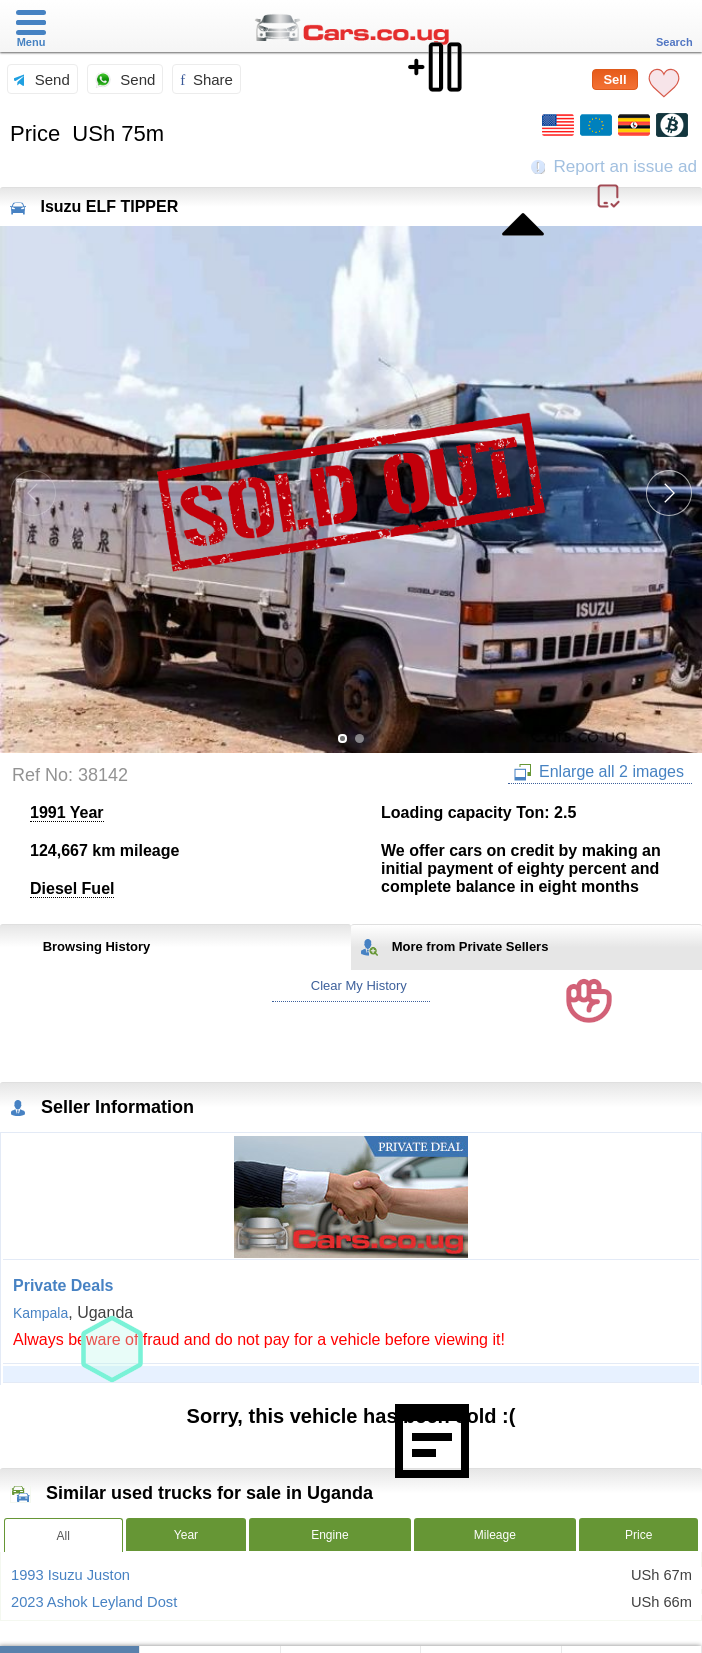 Image resolution: width=702 pixels, height=1653 pixels. Describe the element at coordinates (589, 1000) in the screenshot. I see `indicates solidarity or support action` at that location.